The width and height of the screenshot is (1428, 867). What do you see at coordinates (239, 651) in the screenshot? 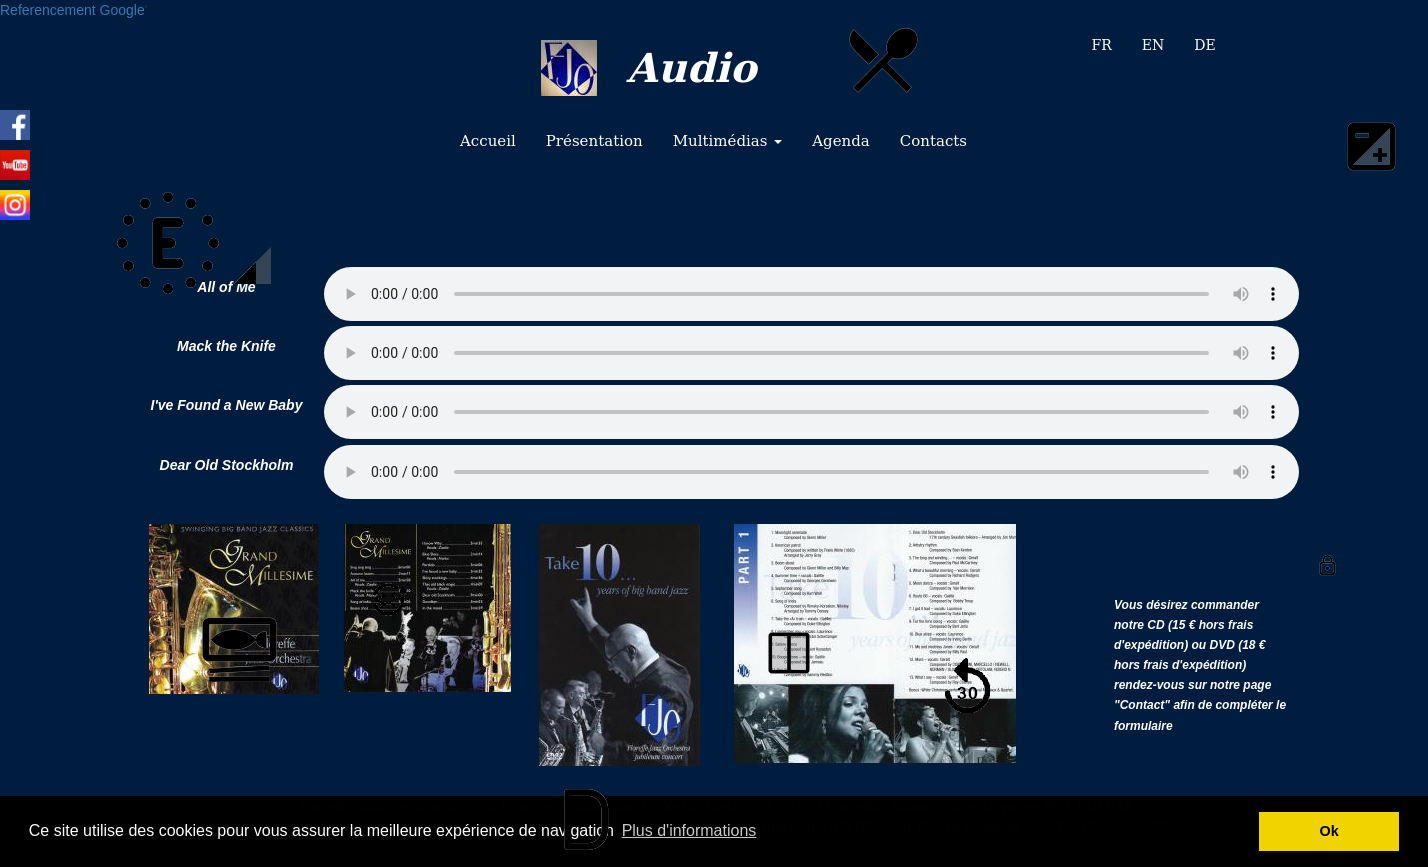
I see `view set meal or combo options` at bounding box center [239, 651].